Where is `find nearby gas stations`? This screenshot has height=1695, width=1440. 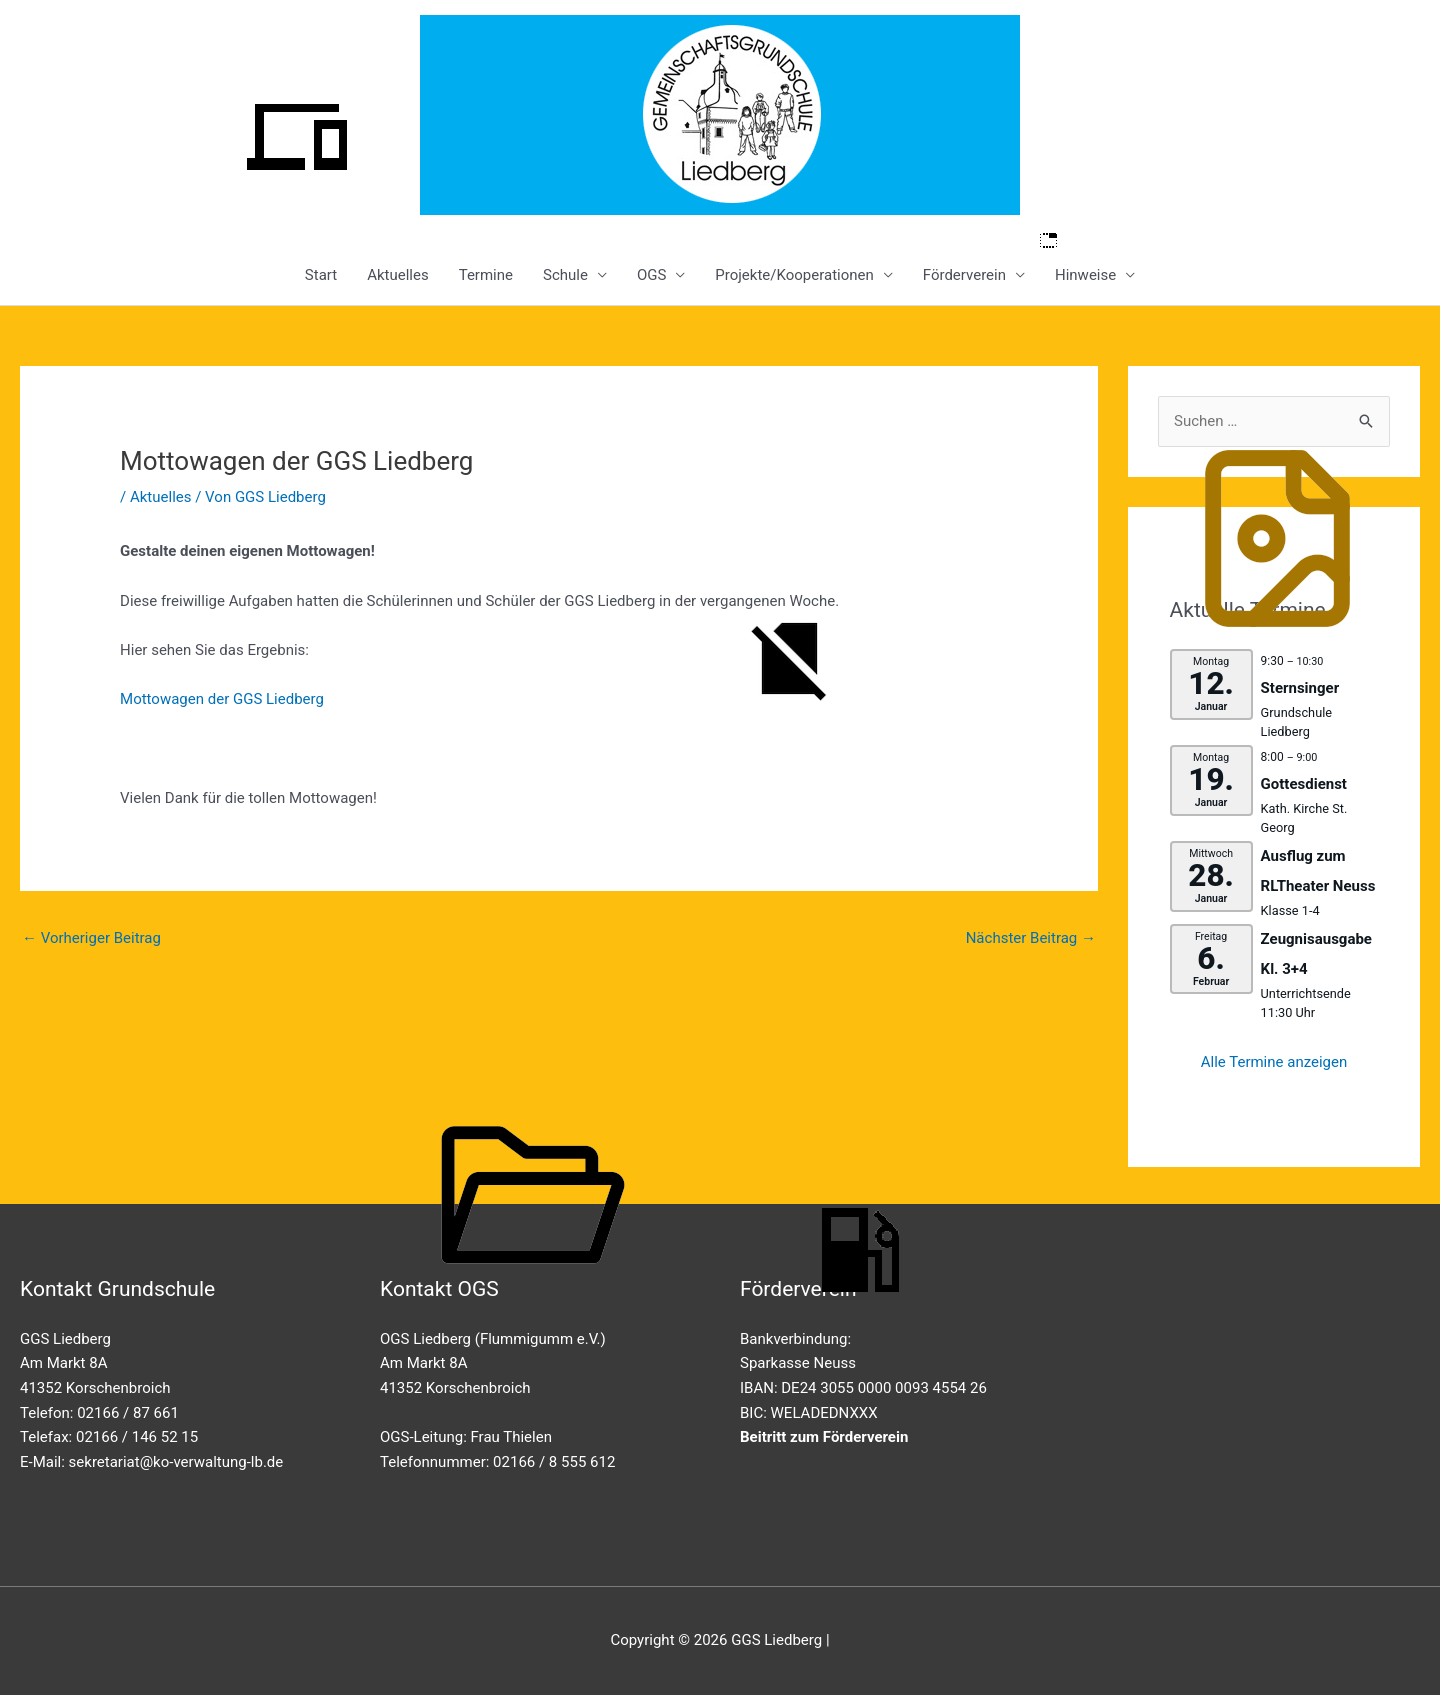 find nearby gas stations is located at coordinates (859, 1250).